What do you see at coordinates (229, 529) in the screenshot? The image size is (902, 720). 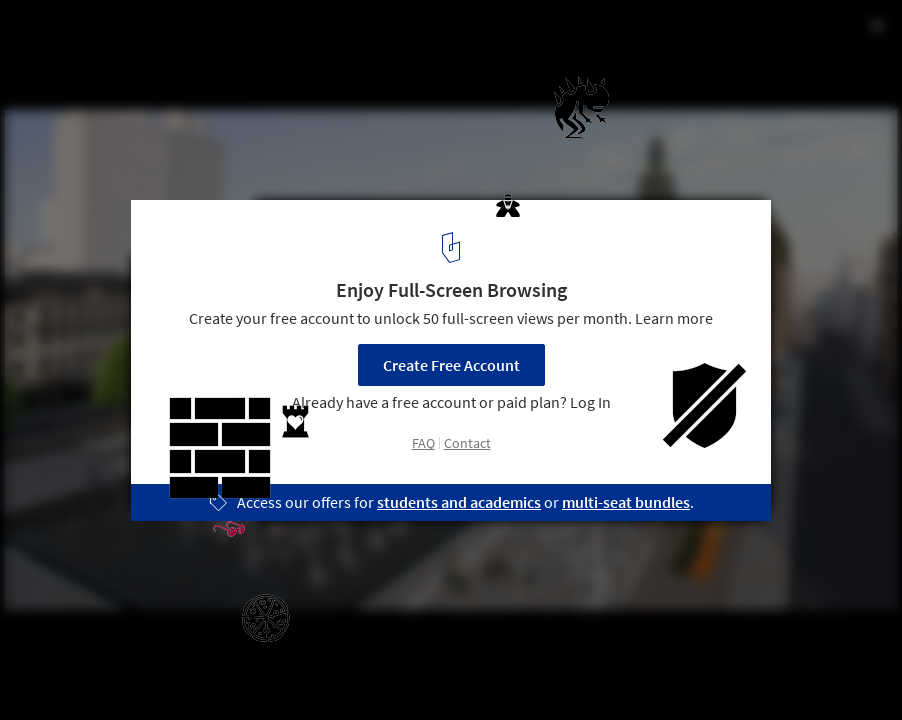 I see `toggle reading mode or accessibility features` at bounding box center [229, 529].